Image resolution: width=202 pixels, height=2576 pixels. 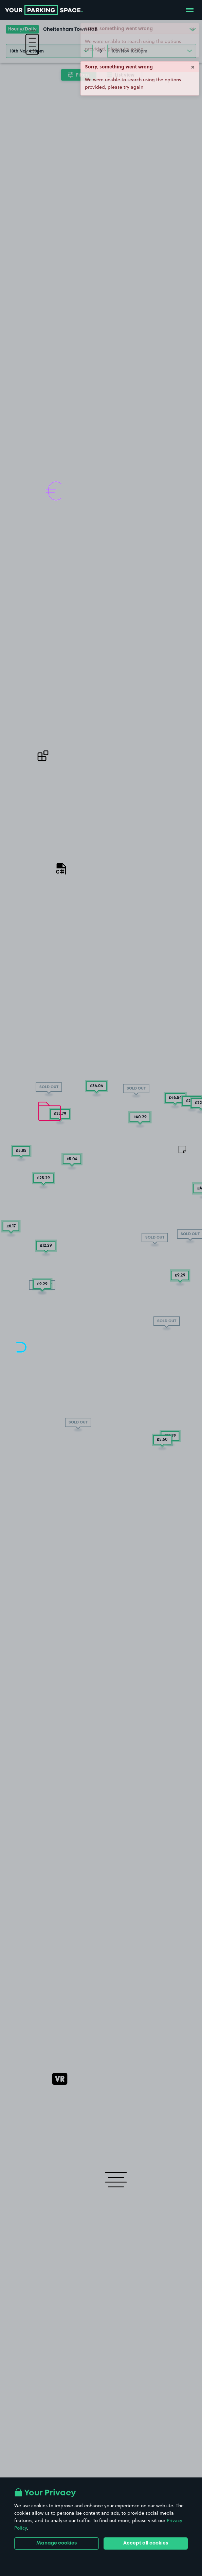 What do you see at coordinates (60, 2079) in the screenshot?
I see `indicates VR-compatible content or experience` at bounding box center [60, 2079].